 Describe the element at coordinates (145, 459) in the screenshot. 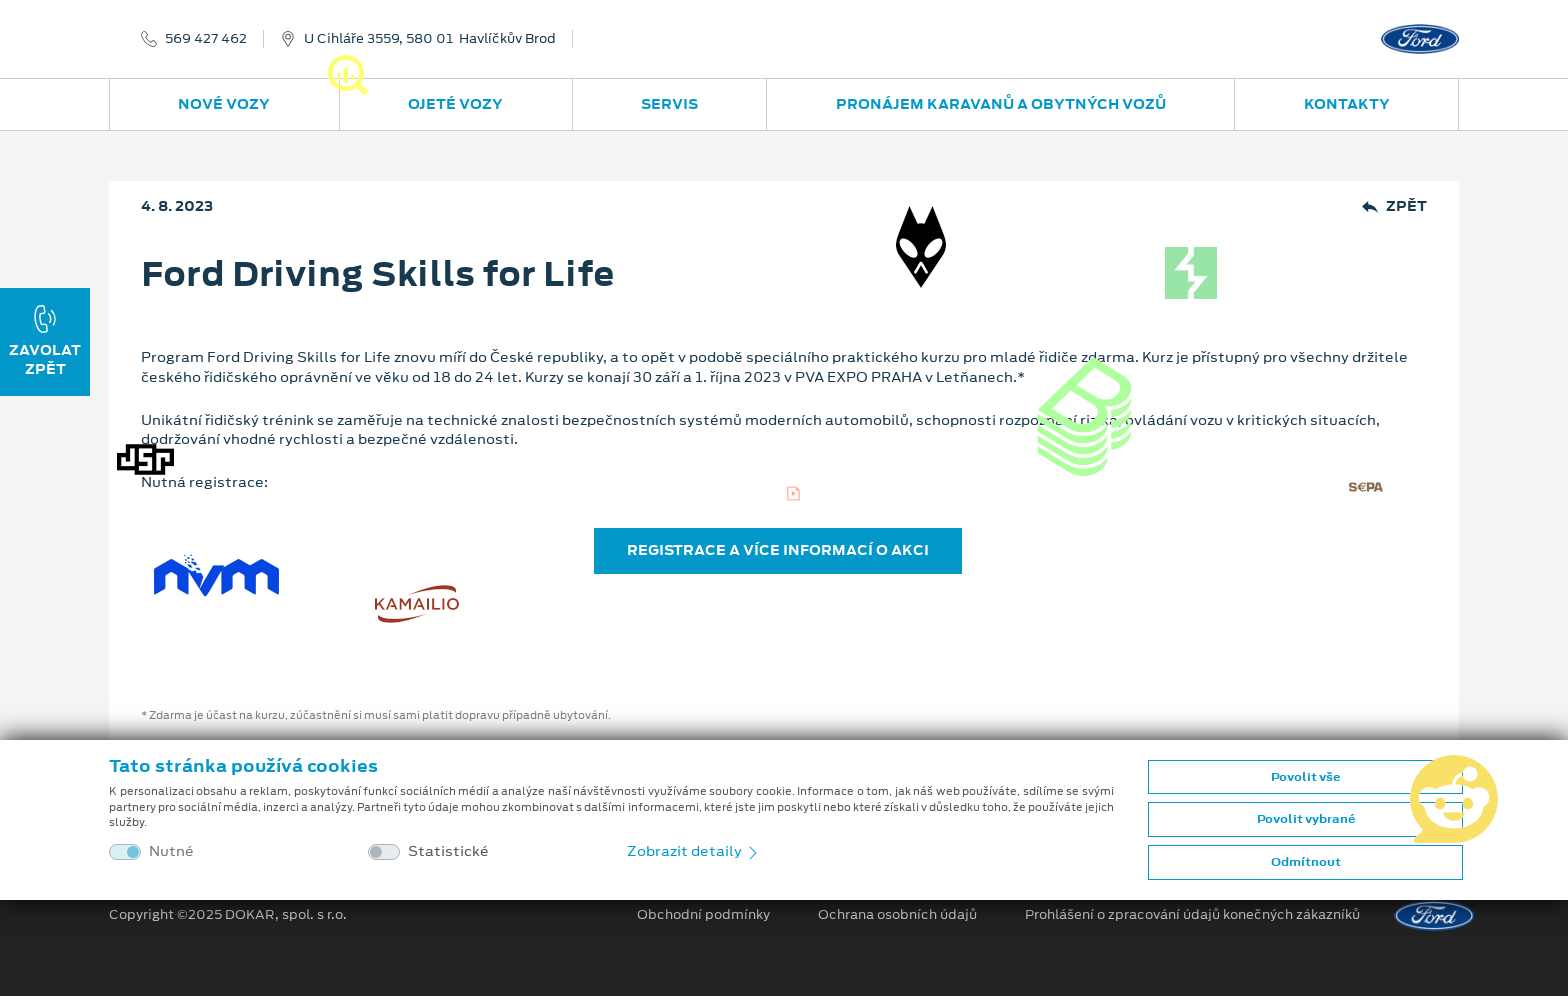

I see `jsr (javascript registry) logo` at that location.